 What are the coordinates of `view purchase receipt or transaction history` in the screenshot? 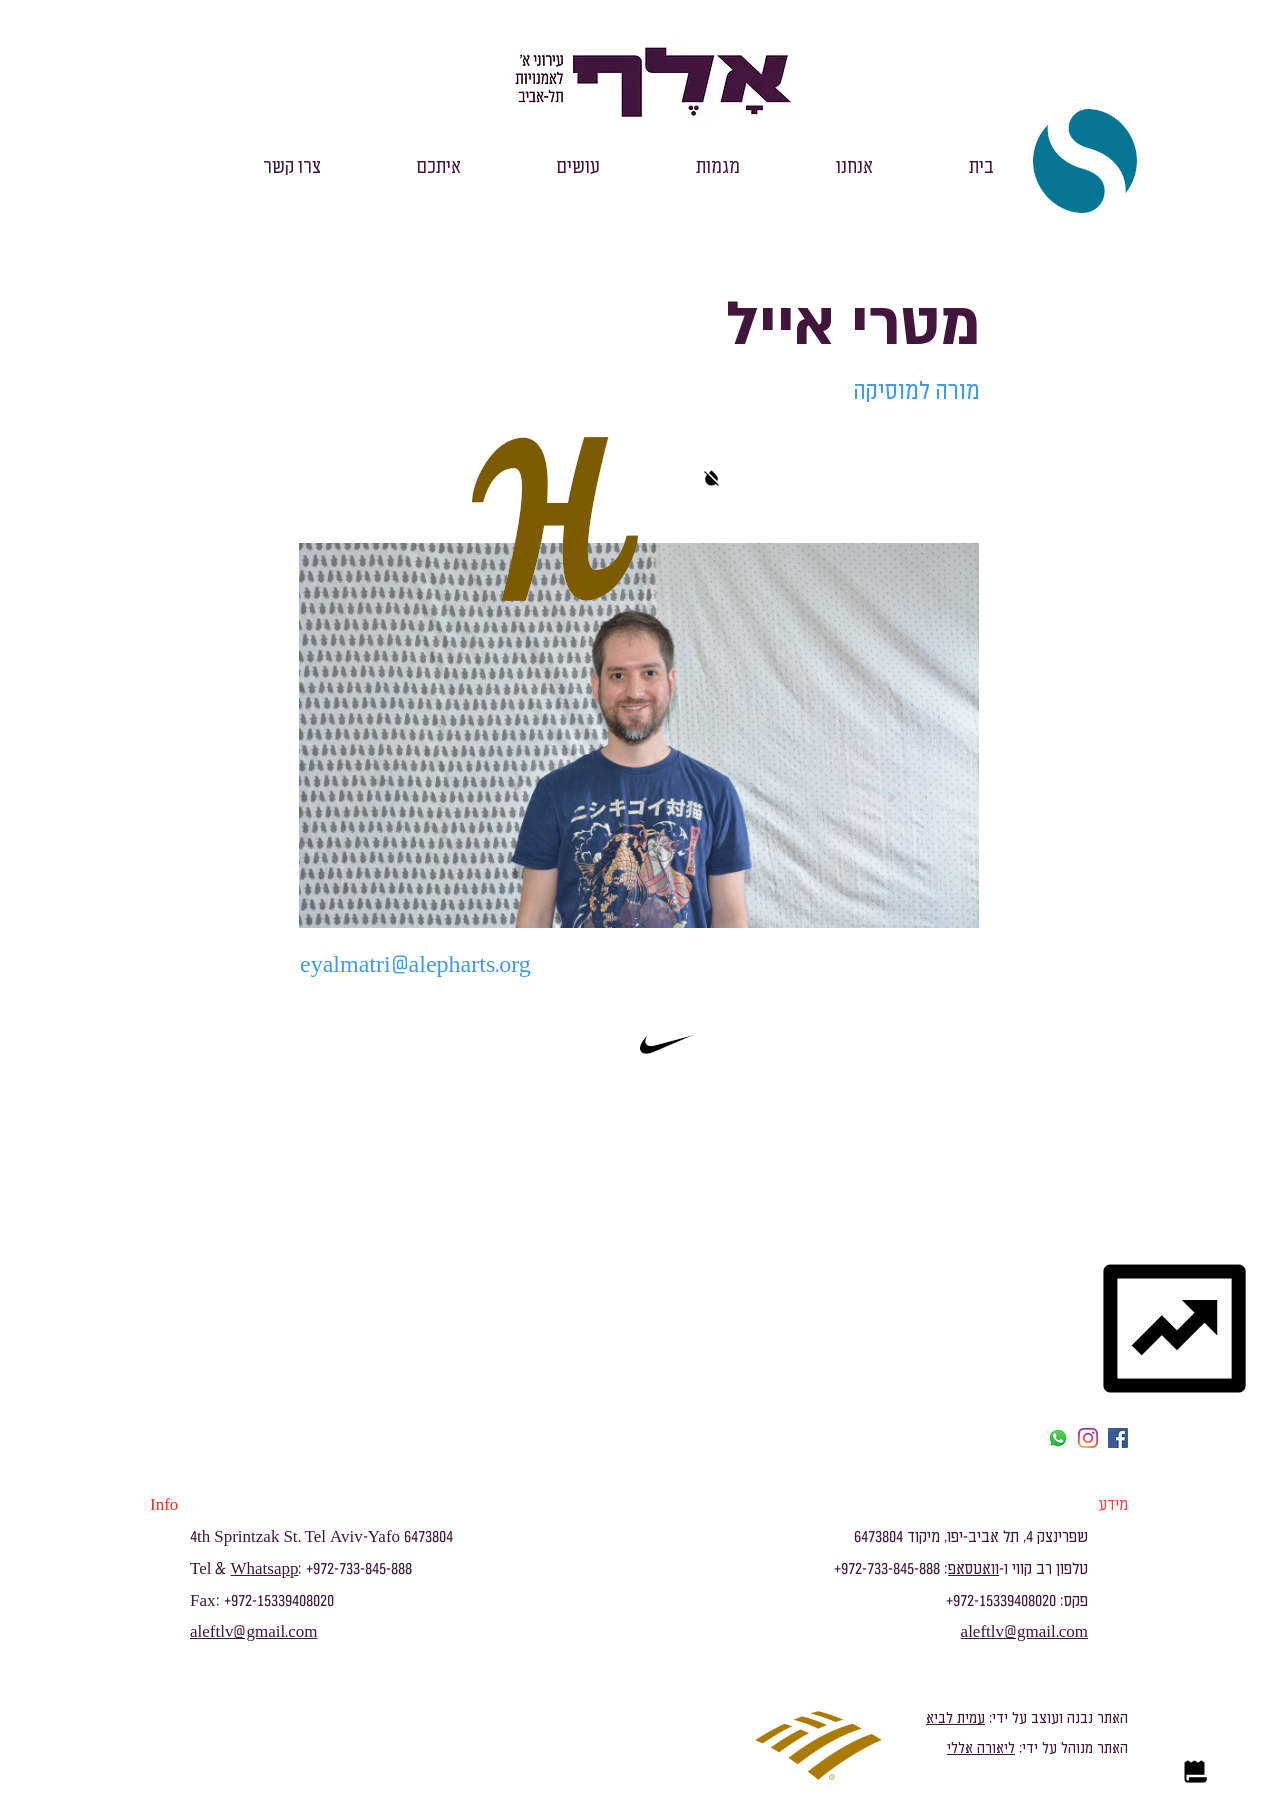 It's located at (1194, 1771).